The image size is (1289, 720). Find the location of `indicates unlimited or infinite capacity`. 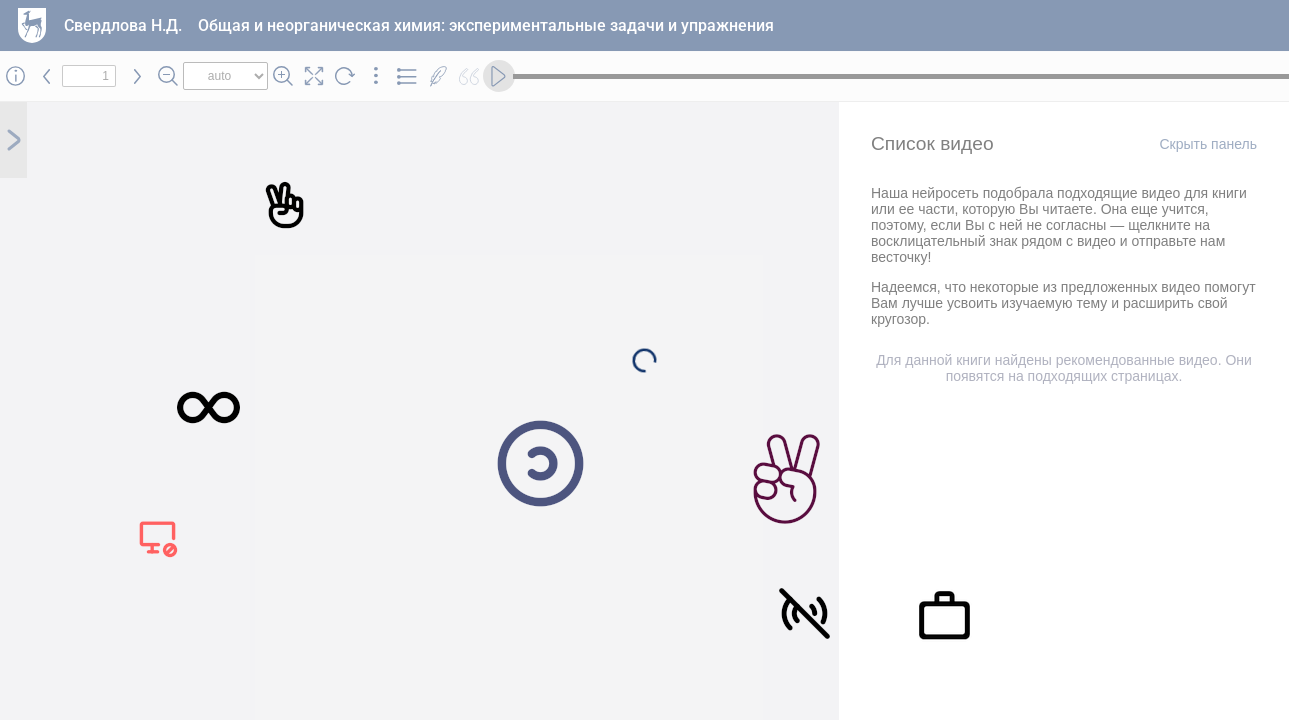

indicates unlimited or infinite capacity is located at coordinates (208, 407).